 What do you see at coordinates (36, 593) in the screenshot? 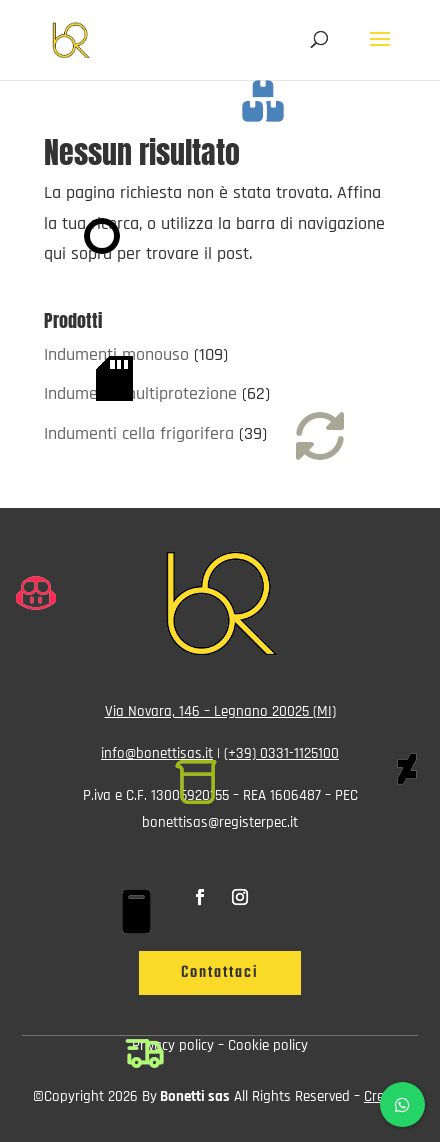
I see `access github copilot AI assistant` at bounding box center [36, 593].